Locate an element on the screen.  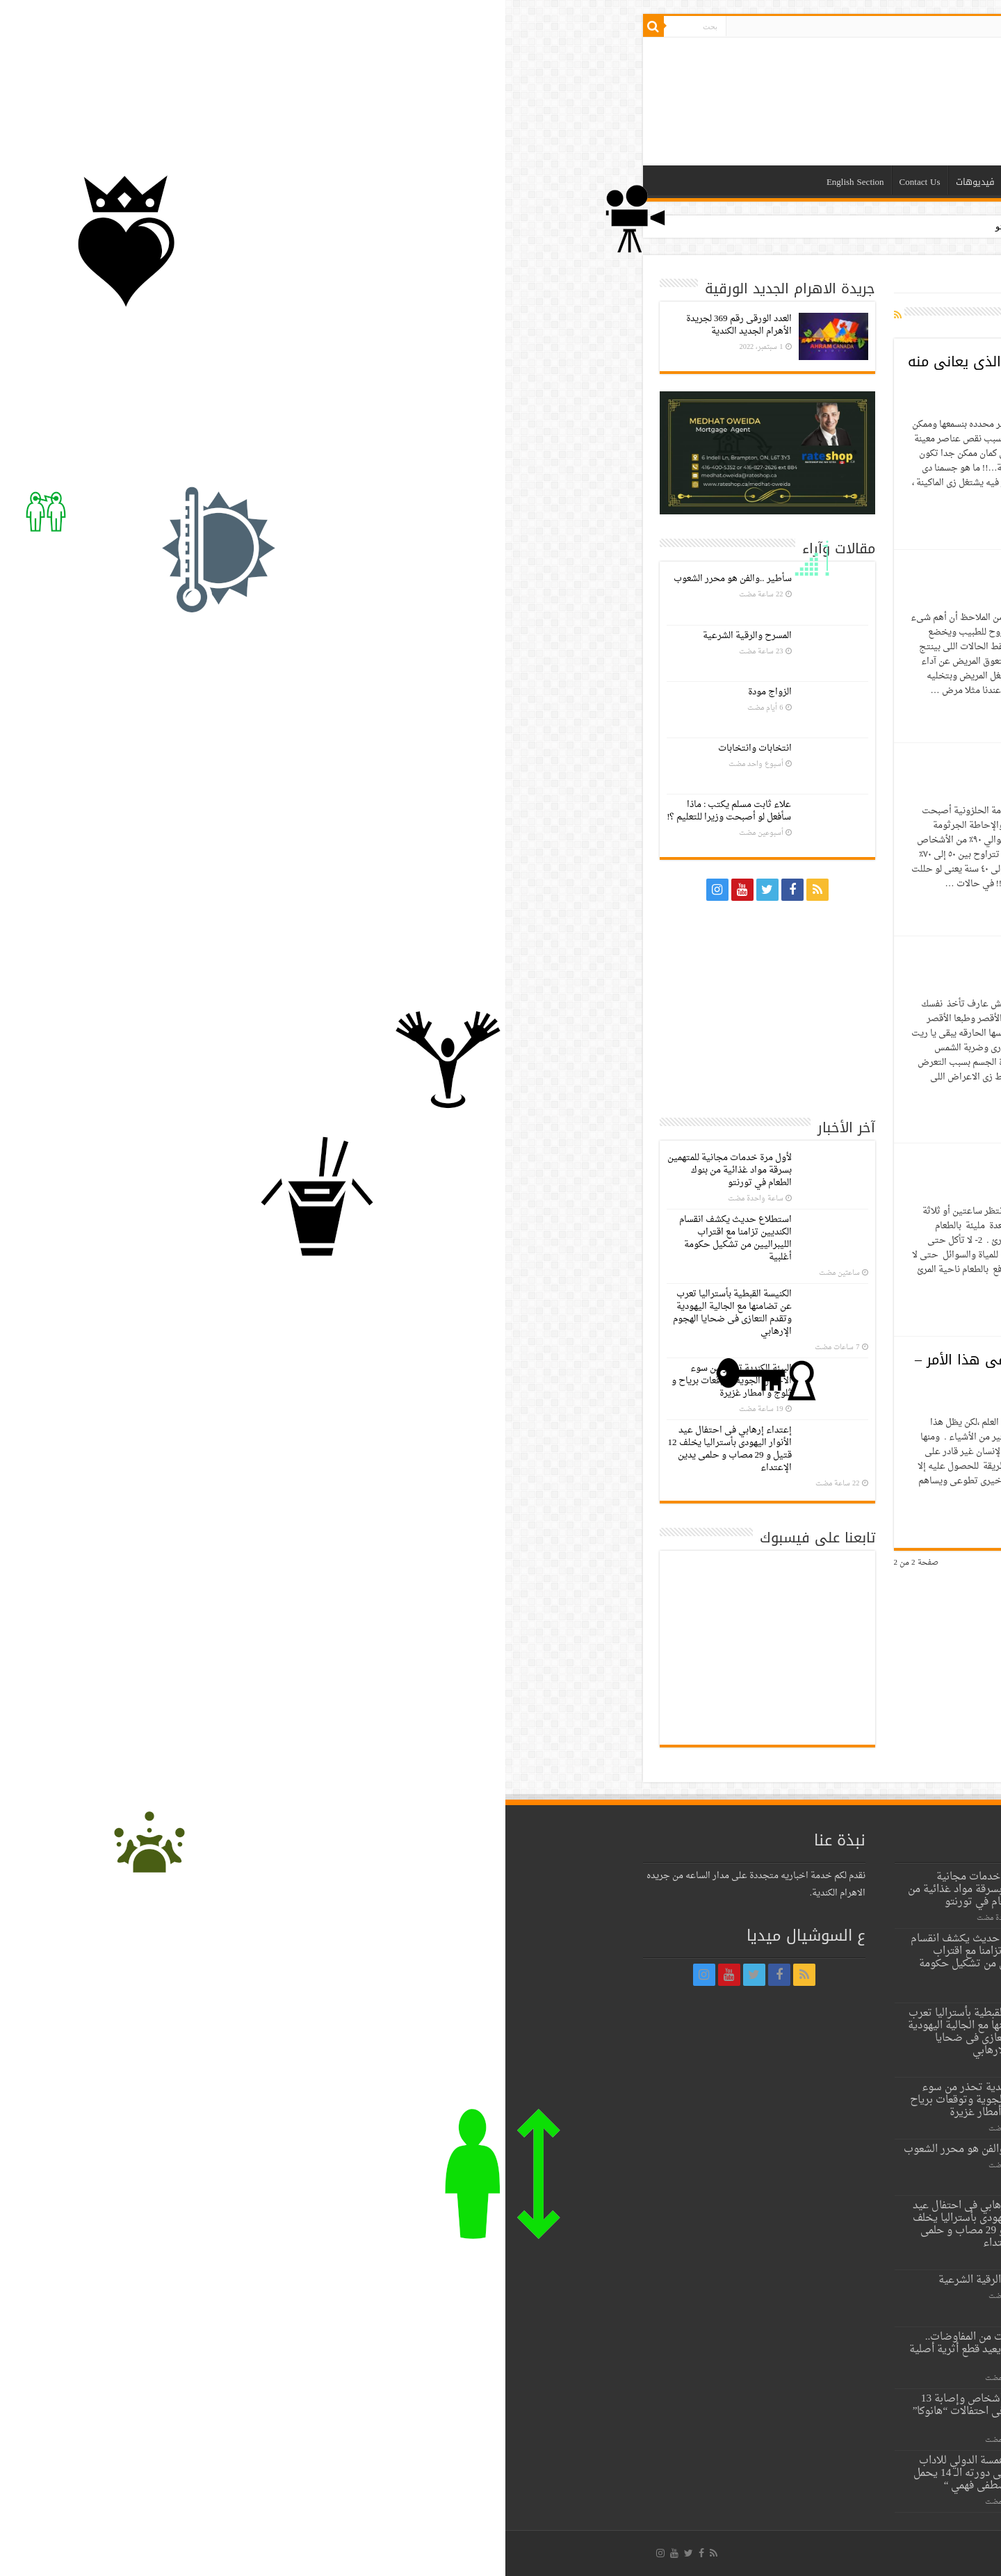
reach the end of a level or stage is located at coordinates (813, 558).